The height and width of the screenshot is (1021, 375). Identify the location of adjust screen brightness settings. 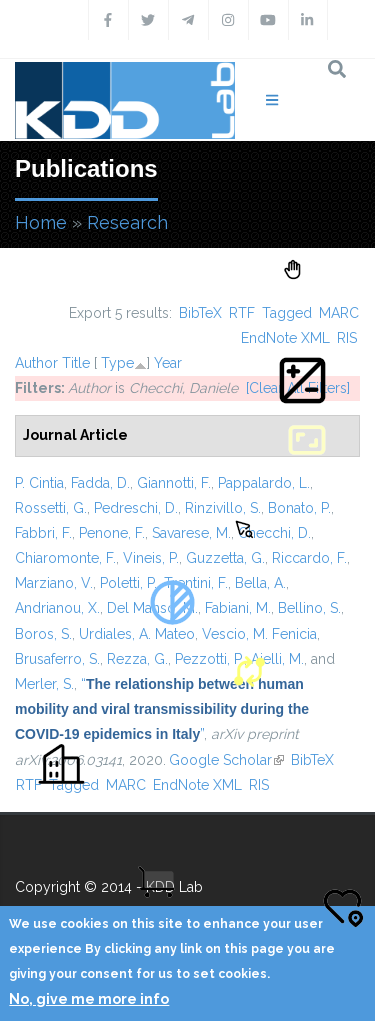
(172, 602).